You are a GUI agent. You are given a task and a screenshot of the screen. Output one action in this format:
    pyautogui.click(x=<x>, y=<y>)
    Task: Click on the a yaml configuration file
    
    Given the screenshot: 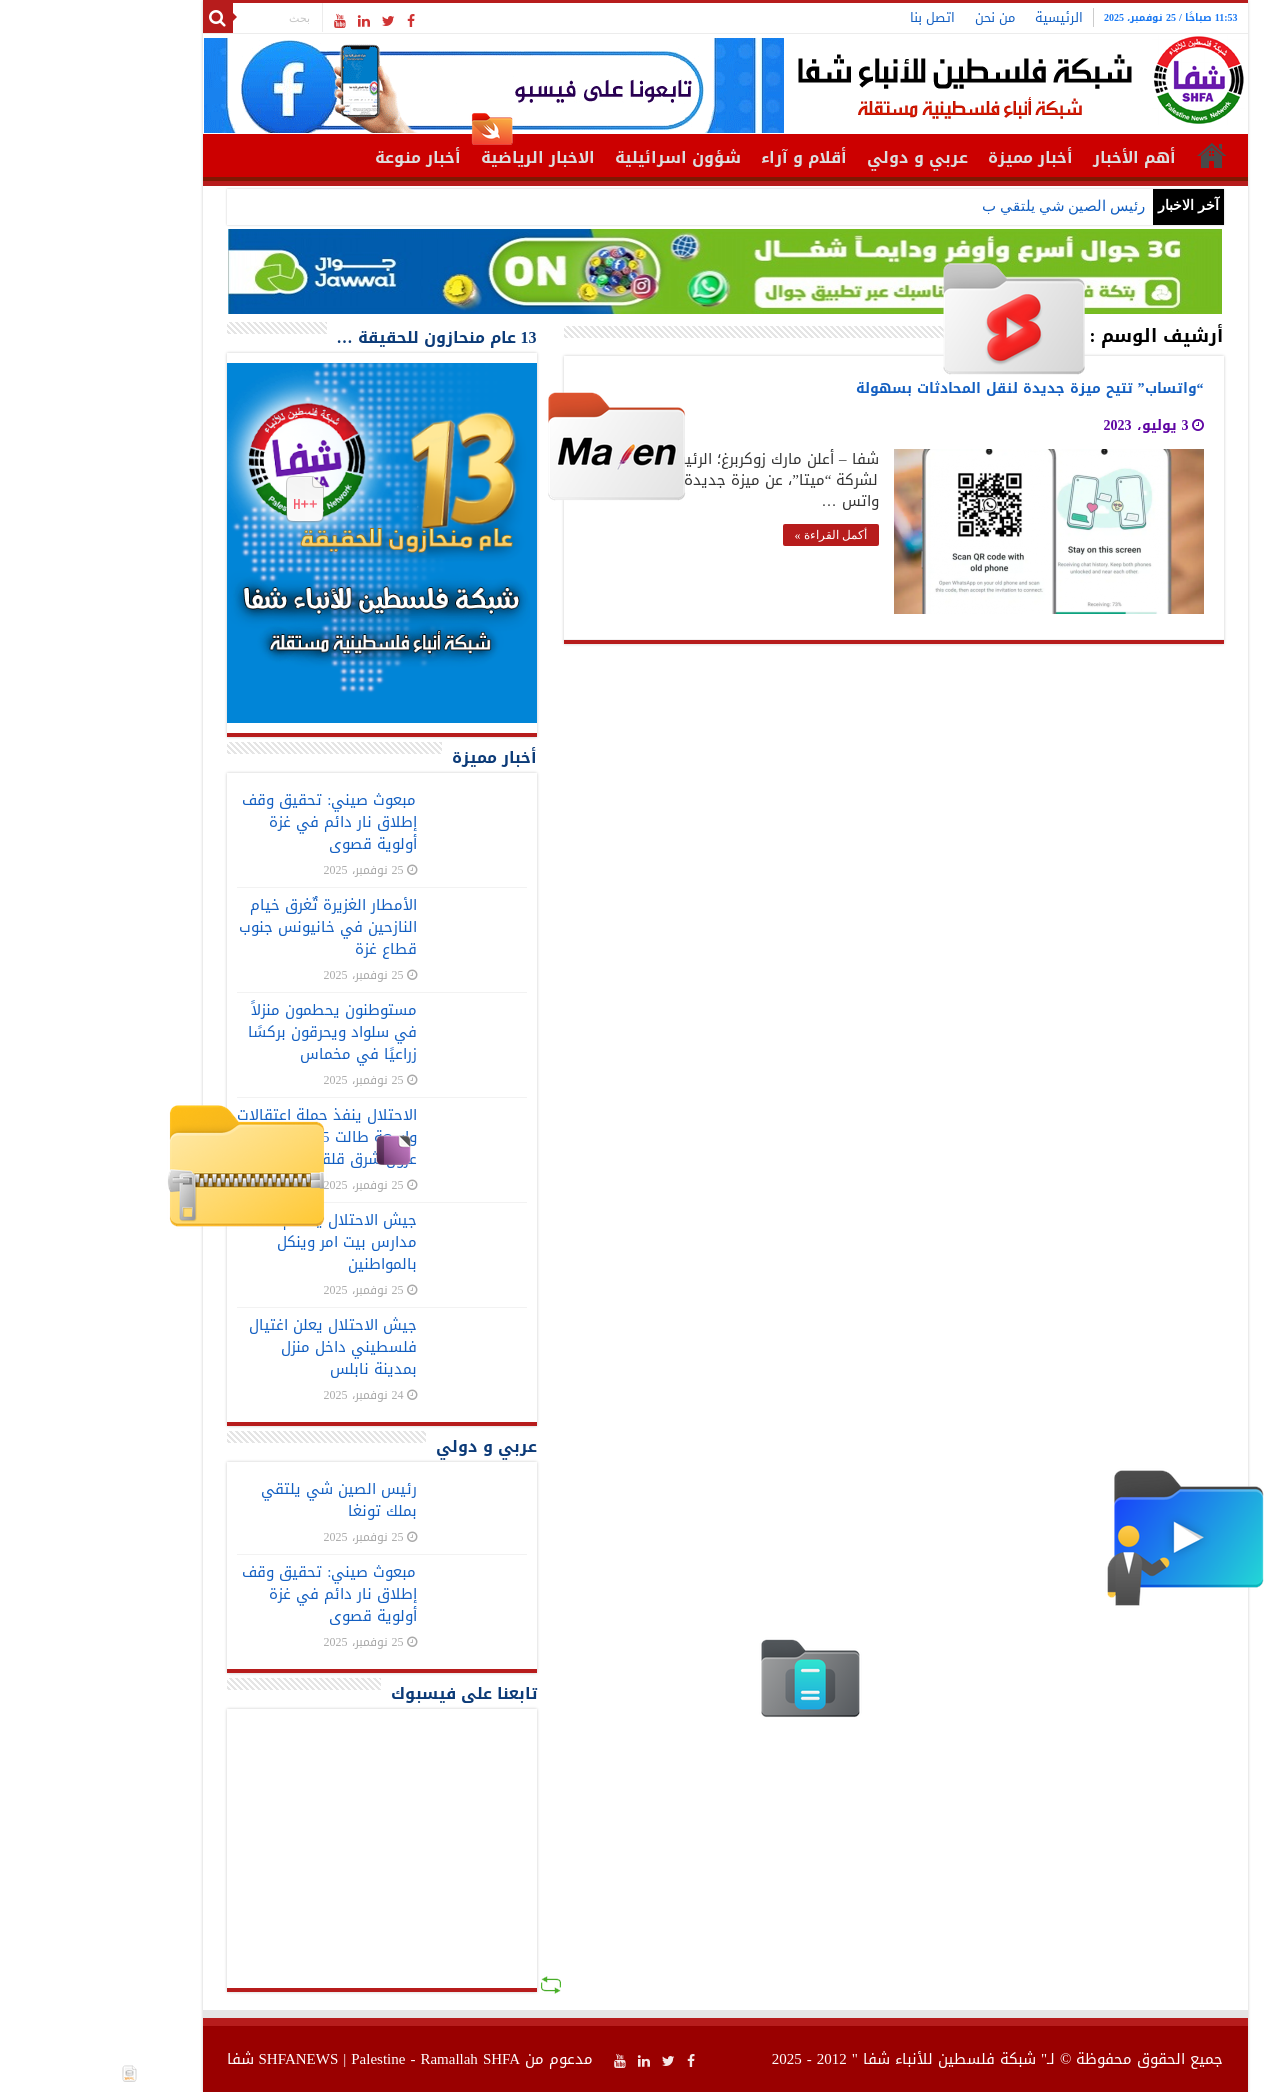 What is the action you would take?
    pyautogui.click(x=129, y=2073)
    